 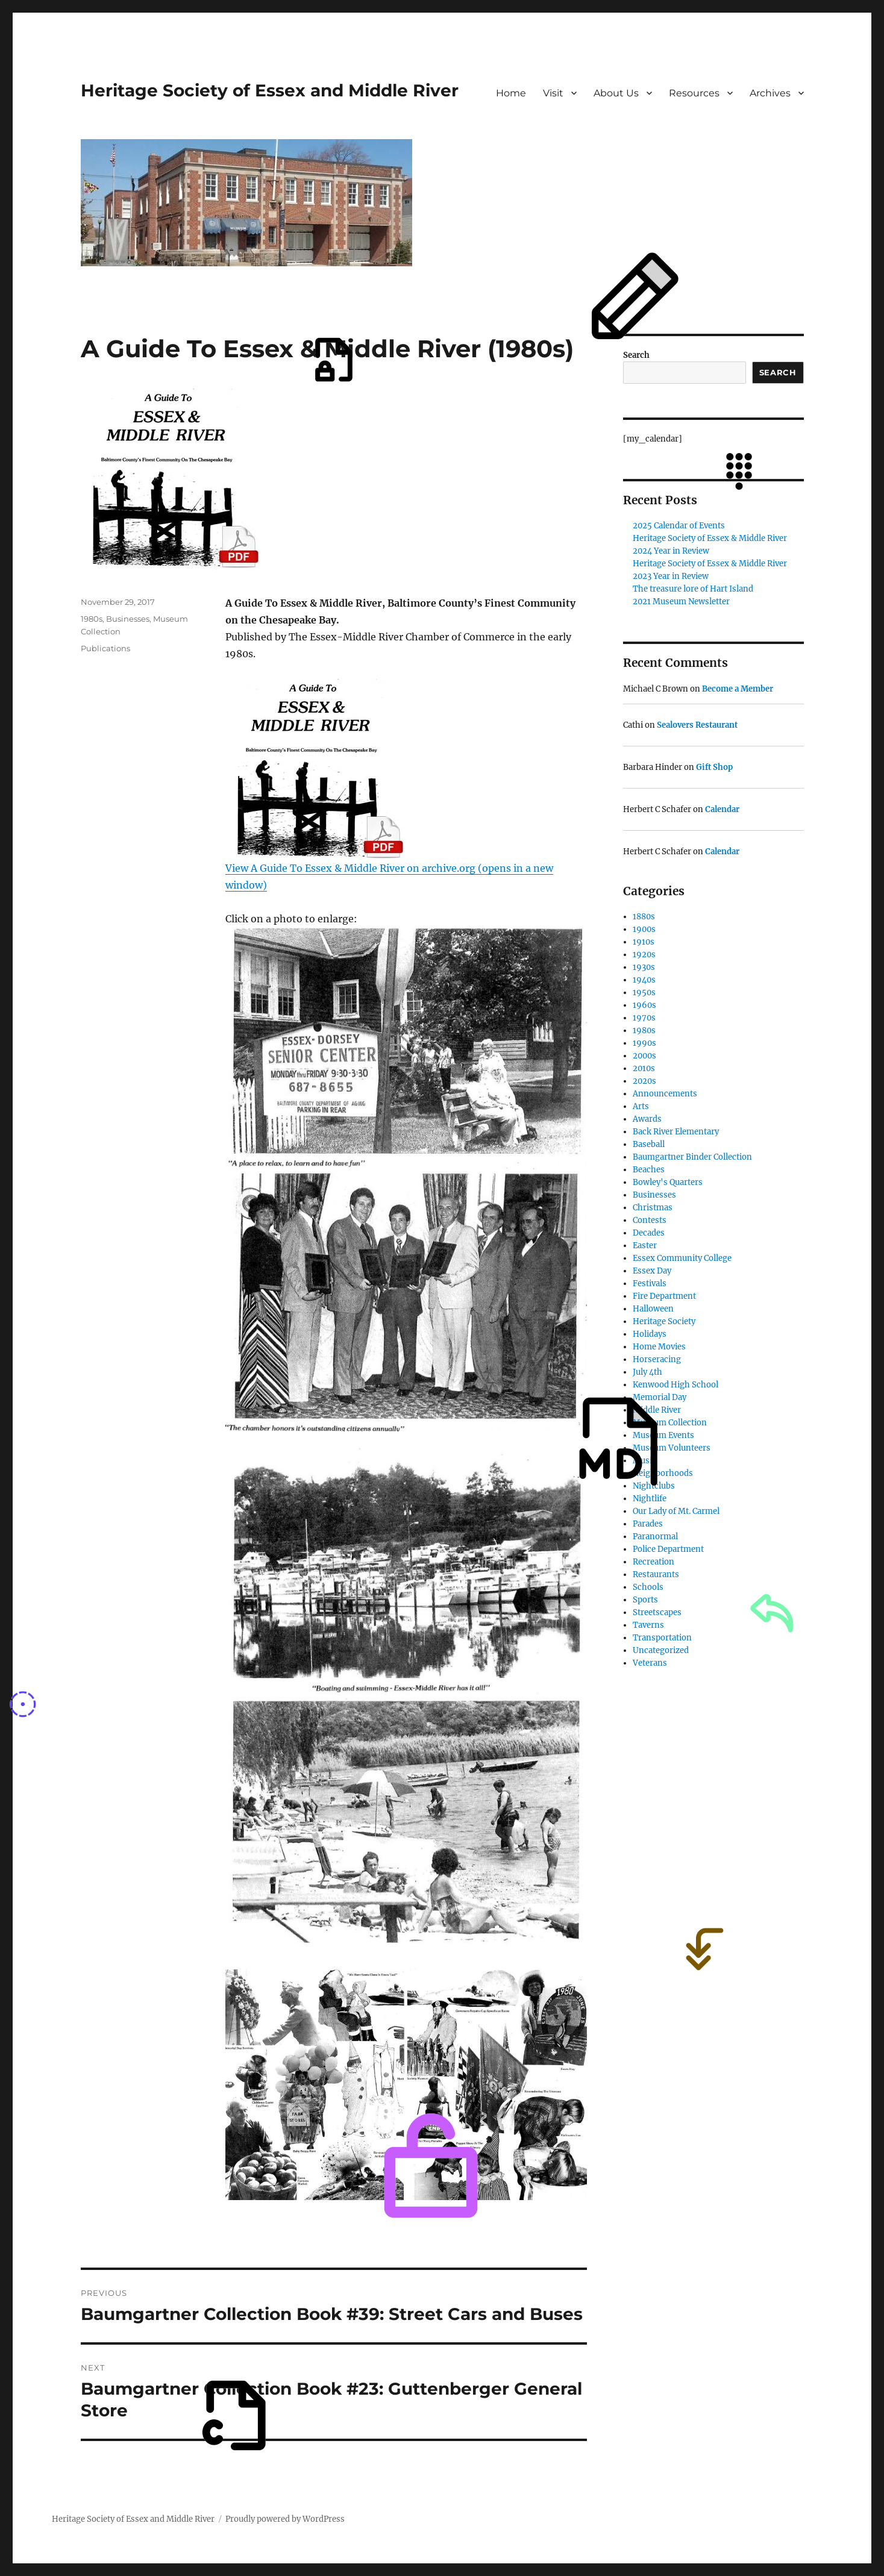 I want to click on create a new draft issue, so click(x=24, y=1705).